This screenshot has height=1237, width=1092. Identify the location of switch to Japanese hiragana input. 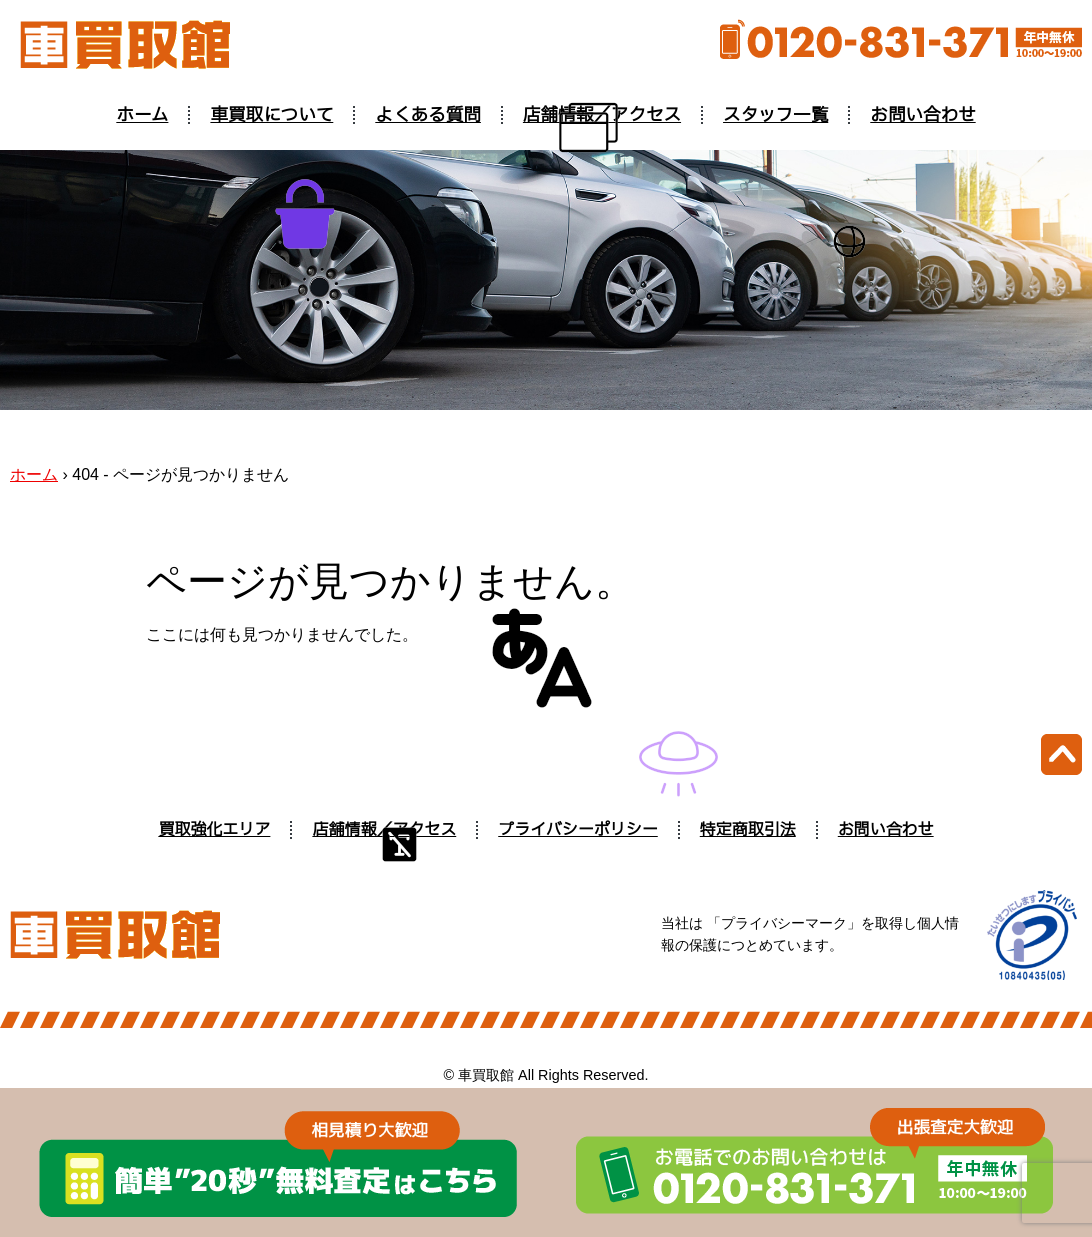
(542, 658).